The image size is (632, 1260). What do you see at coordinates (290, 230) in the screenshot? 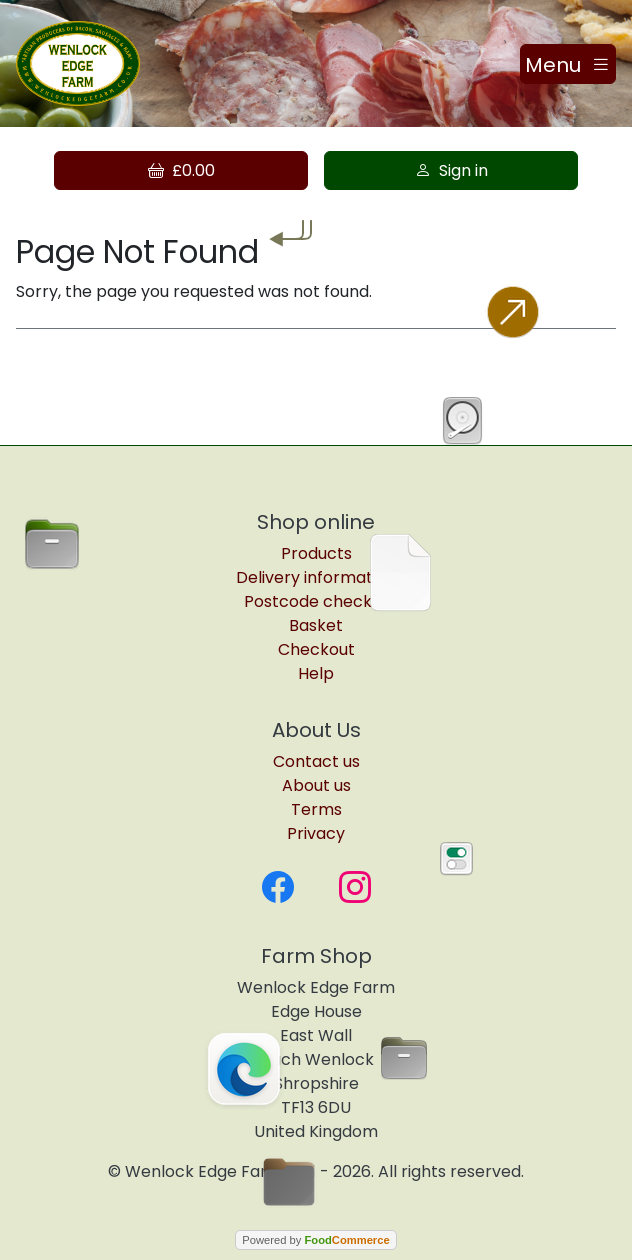
I see `reply to all recipients in an email thread` at bounding box center [290, 230].